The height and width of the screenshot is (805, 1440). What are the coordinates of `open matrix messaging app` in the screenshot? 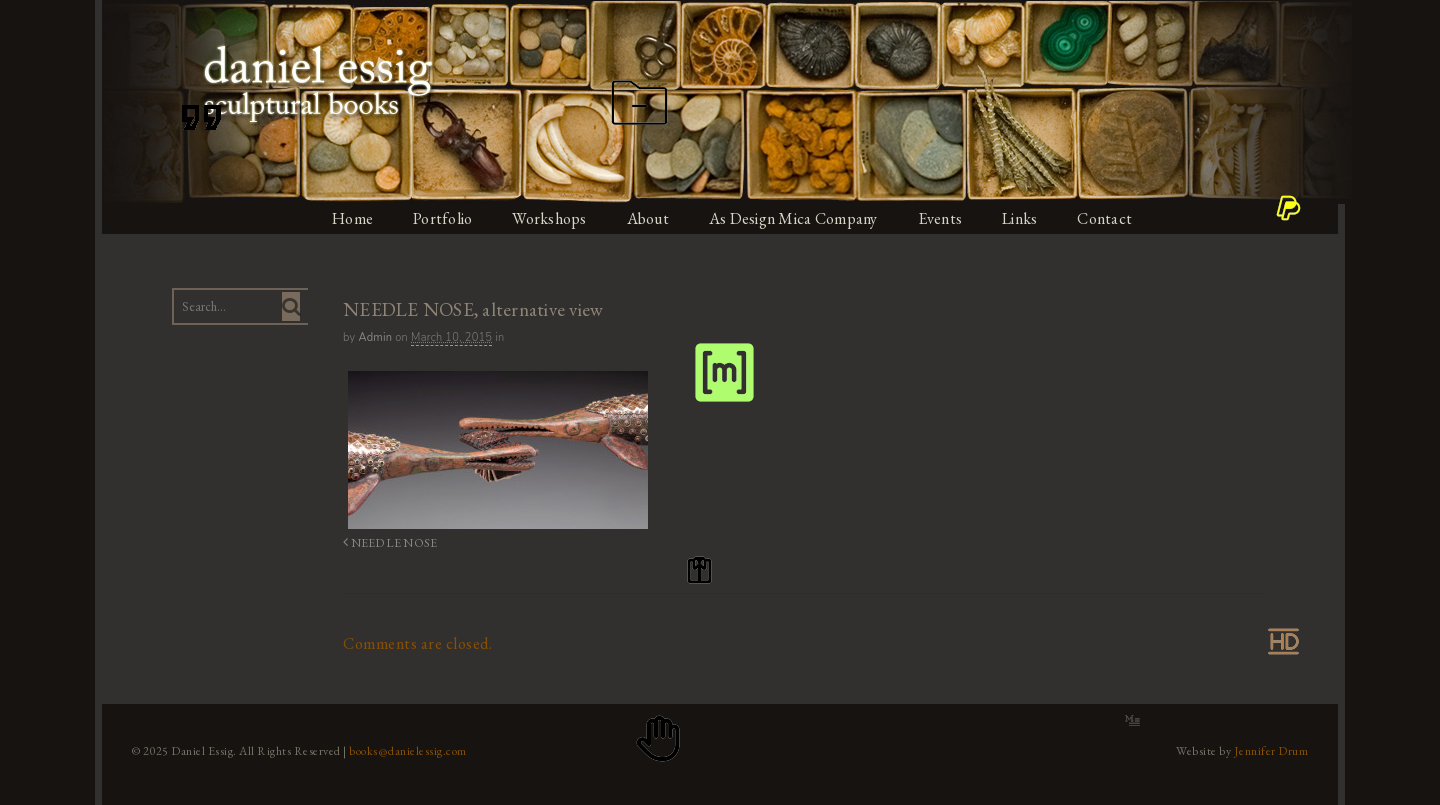 It's located at (724, 372).